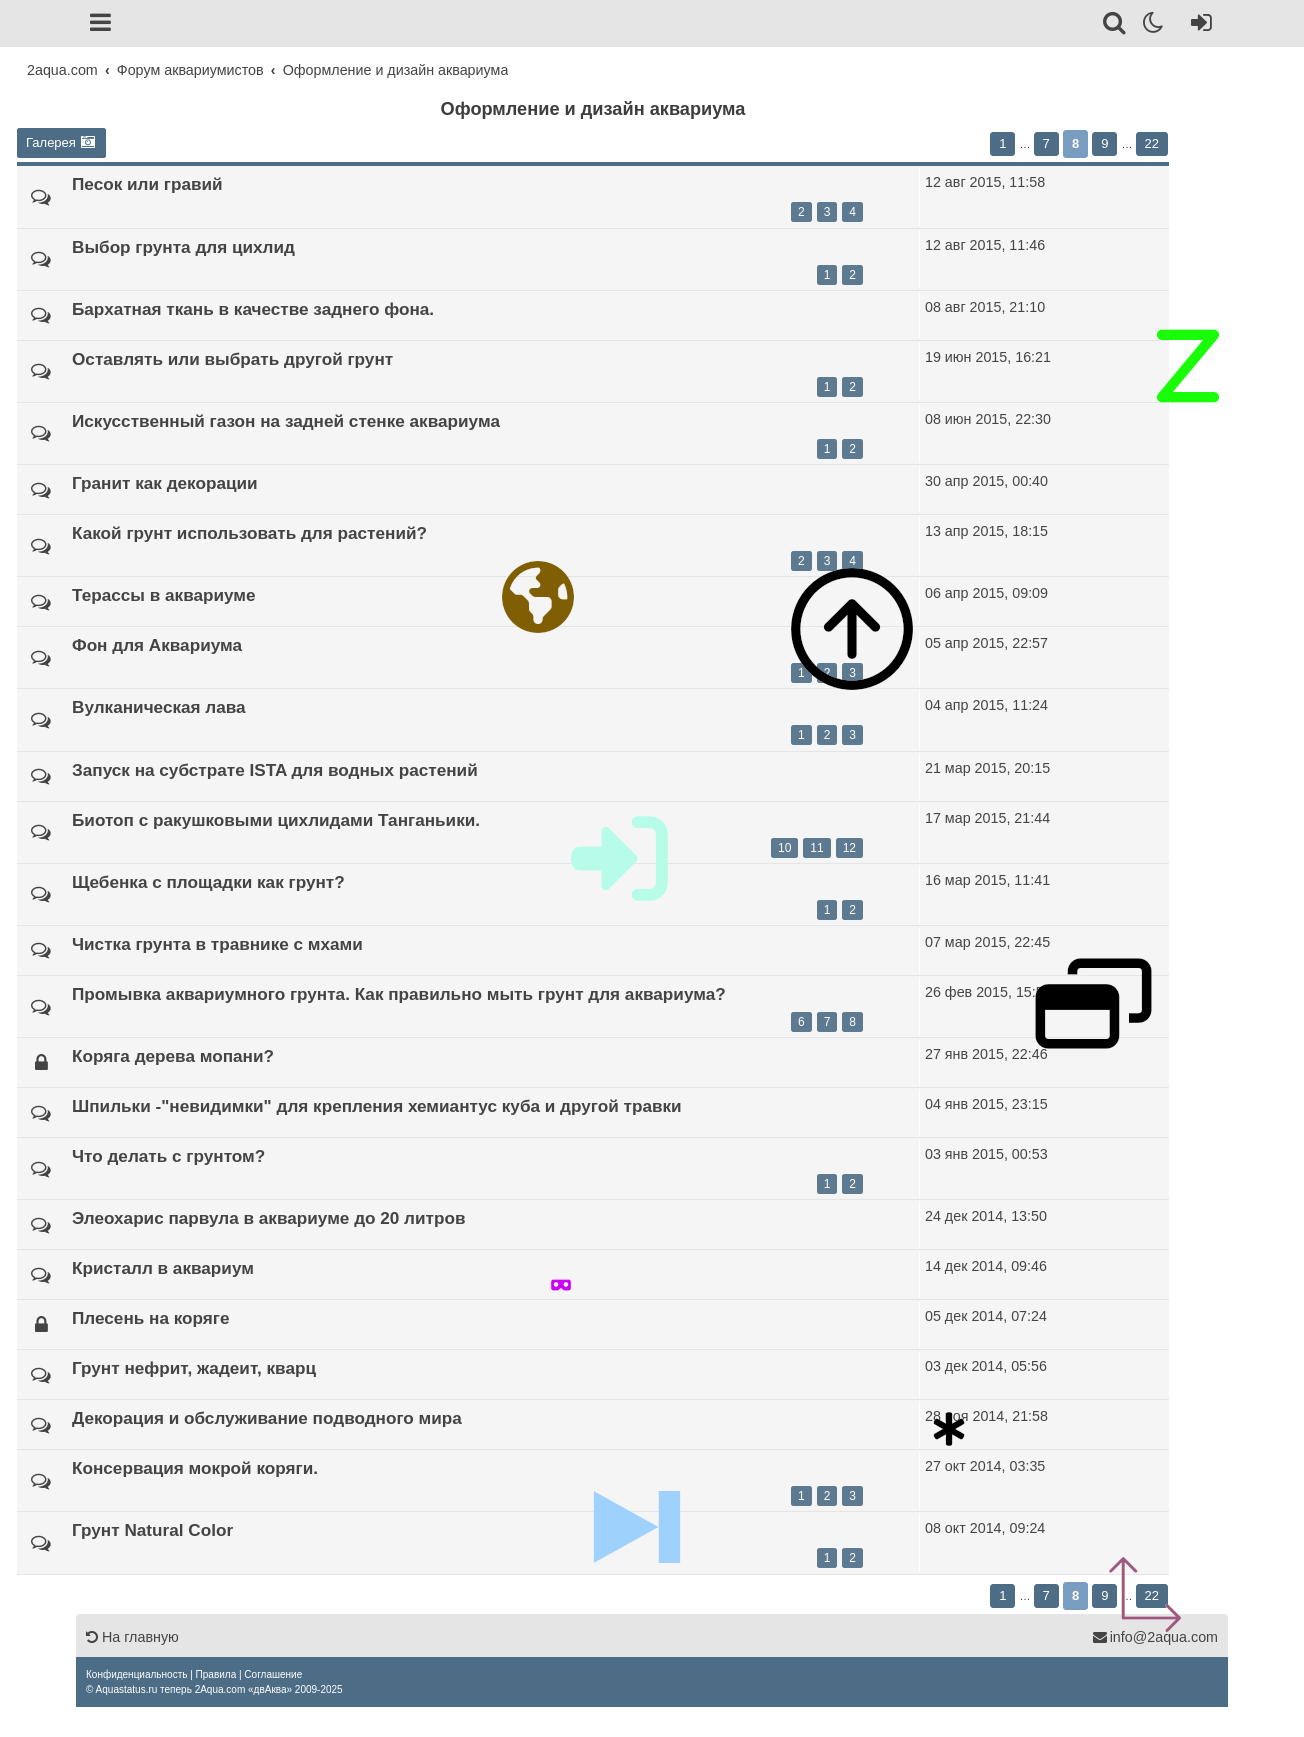 The image size is (1304, 1737). What do you see at coordinates (561, 1285) in the screenshot?
I see `launch virtual reality mode` at bounding box center [561, 1285].